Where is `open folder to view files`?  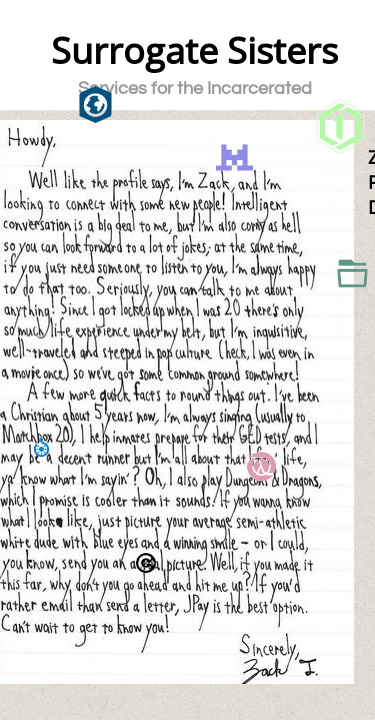
open folder to view files is located at coordinates (352, 273).